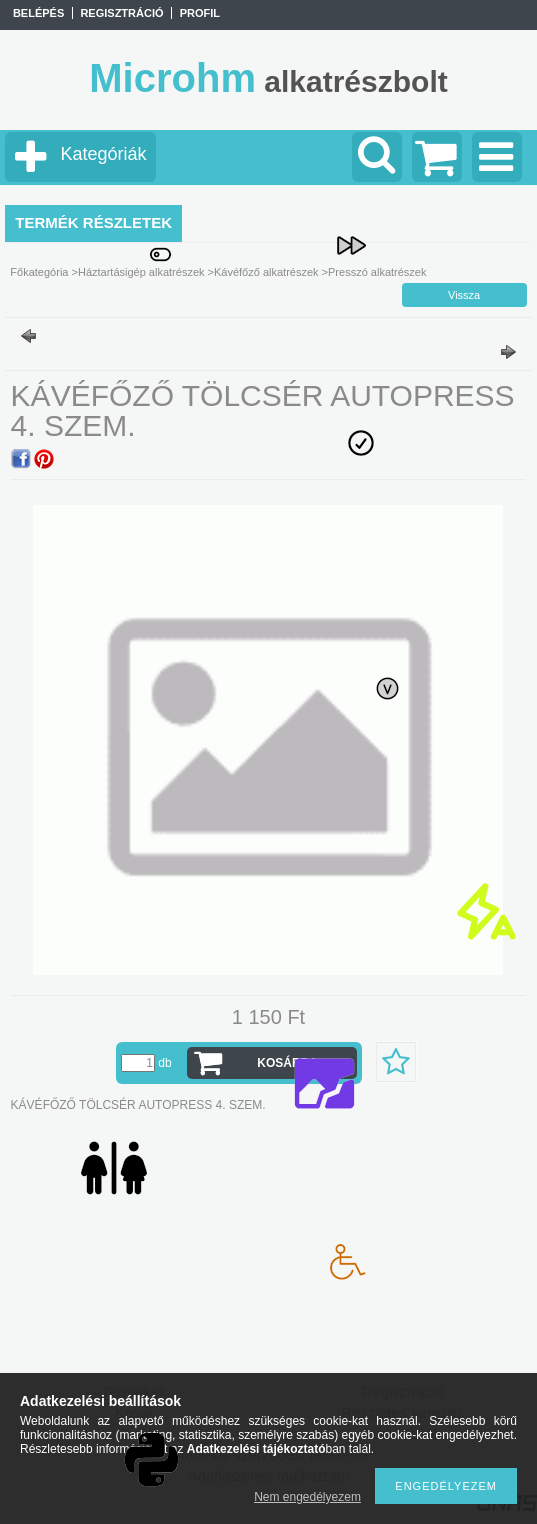 The image size is (537, 1524). I want to click on python file or project indicator, so click(151, 1459).